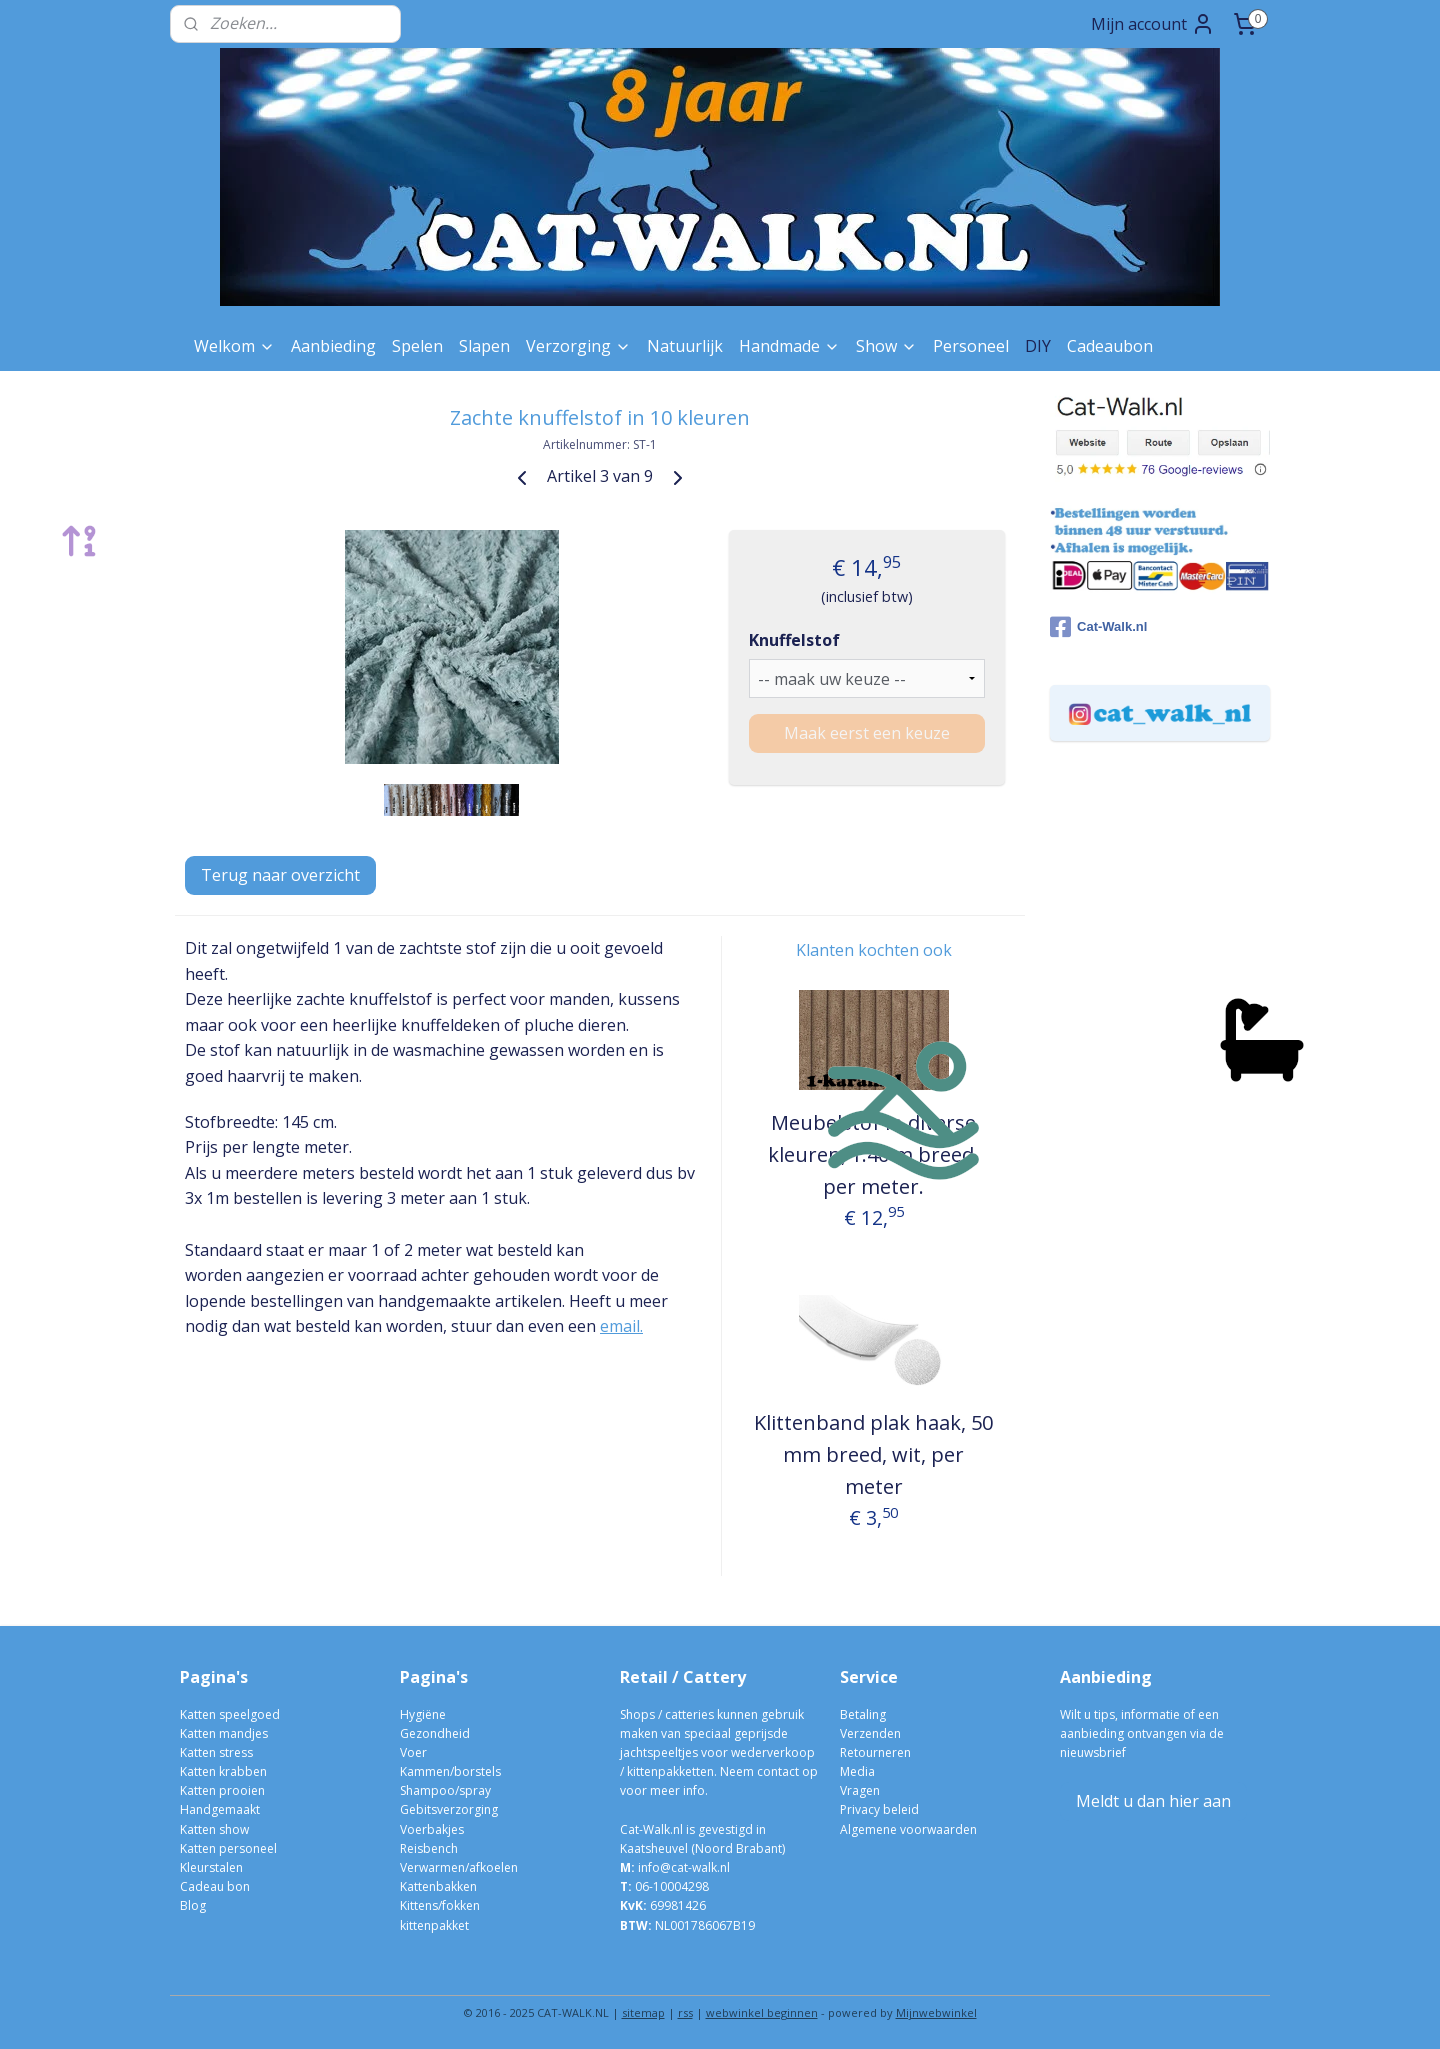  What do you see at coordinates (80, 541) in the screenshot?
I see `sort numbers in descending order (9 to 1)` at bounding box center [80, 541].